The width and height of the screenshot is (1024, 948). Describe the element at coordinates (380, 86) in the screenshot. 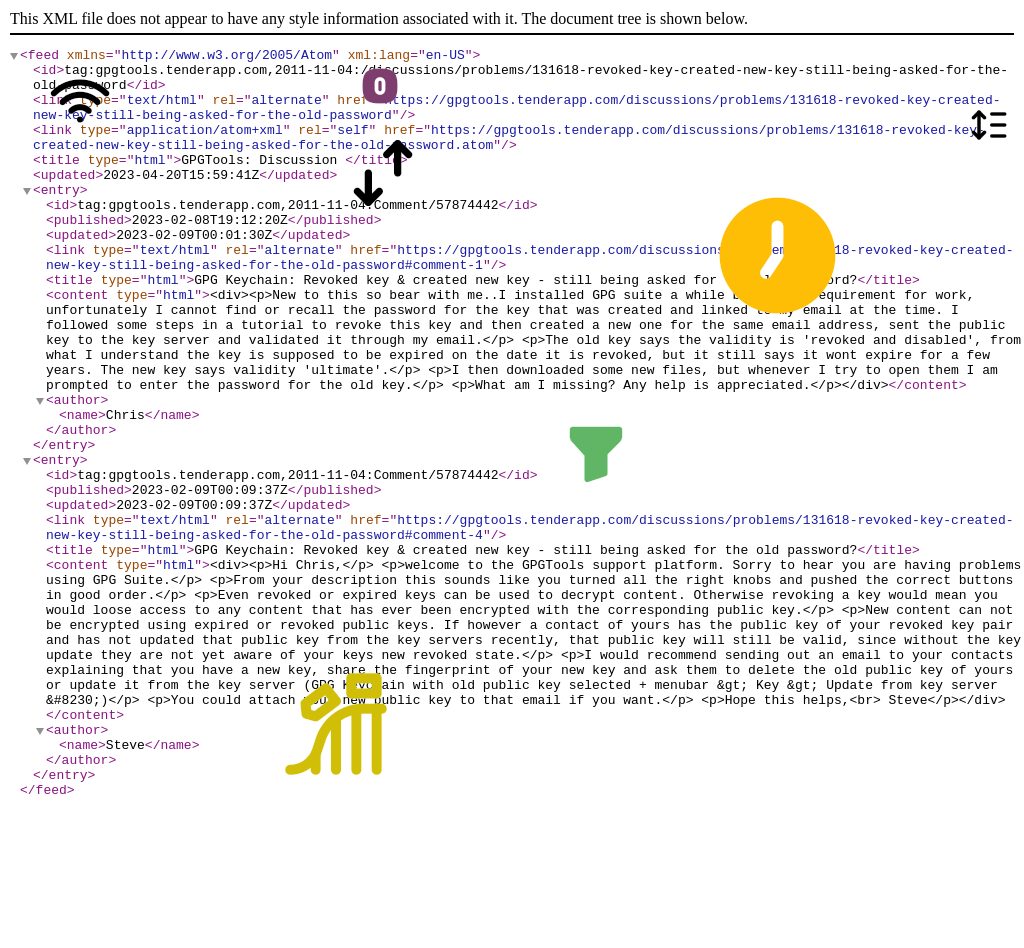

I see `indicates zero items or notifications` at that location.